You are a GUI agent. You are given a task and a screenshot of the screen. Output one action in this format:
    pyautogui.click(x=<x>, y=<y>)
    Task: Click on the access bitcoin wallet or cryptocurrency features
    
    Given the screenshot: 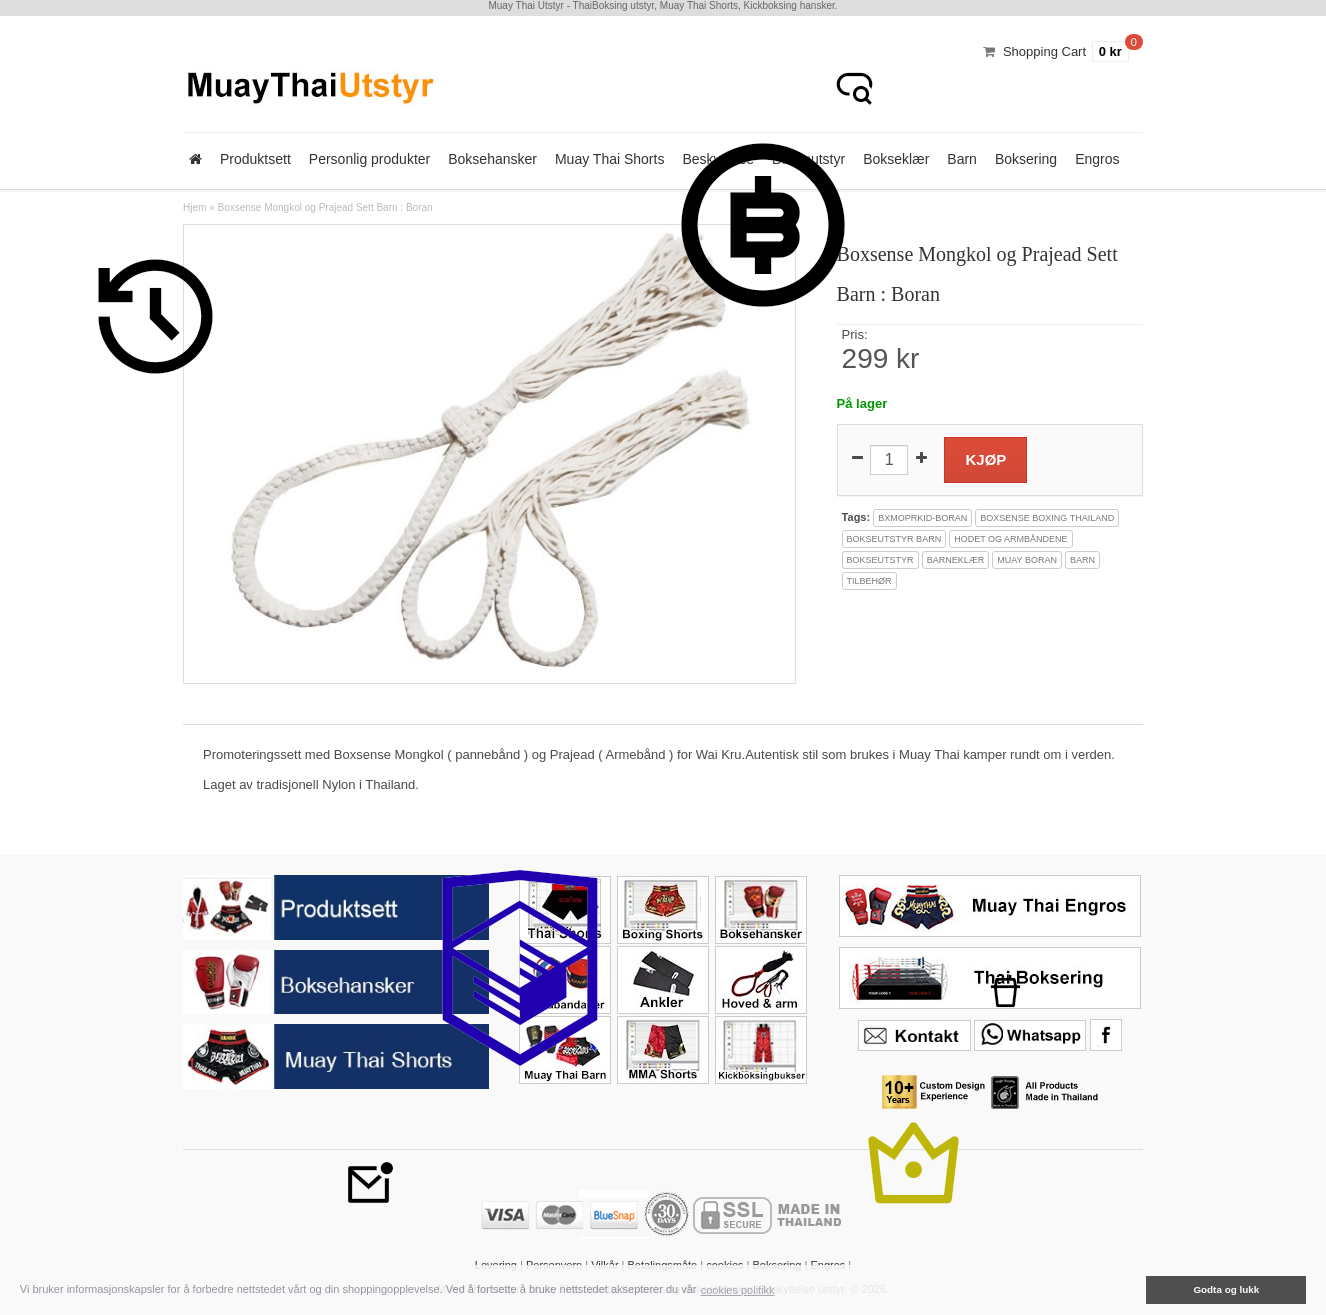 What is the action you would take?
    pyautogui.click(x=763, y=225)
    